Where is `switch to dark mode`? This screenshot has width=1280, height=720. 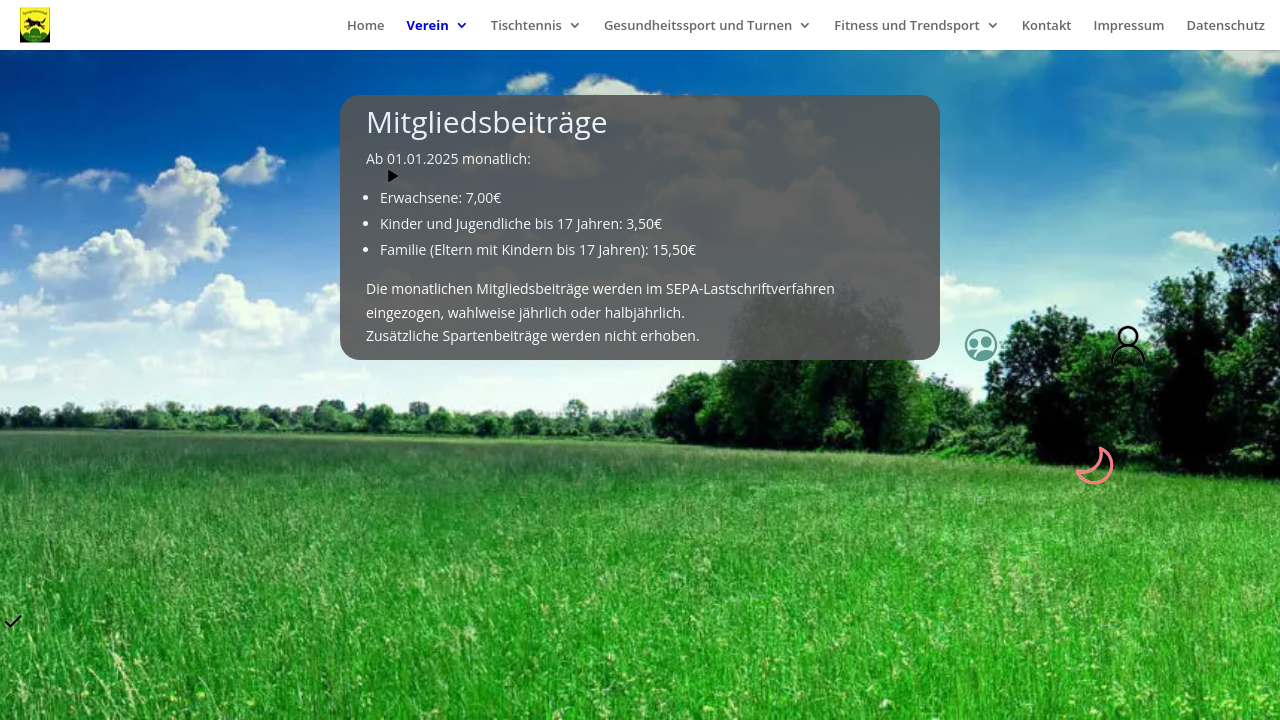 switch to dark mode is located at coordinates (1094, 465).